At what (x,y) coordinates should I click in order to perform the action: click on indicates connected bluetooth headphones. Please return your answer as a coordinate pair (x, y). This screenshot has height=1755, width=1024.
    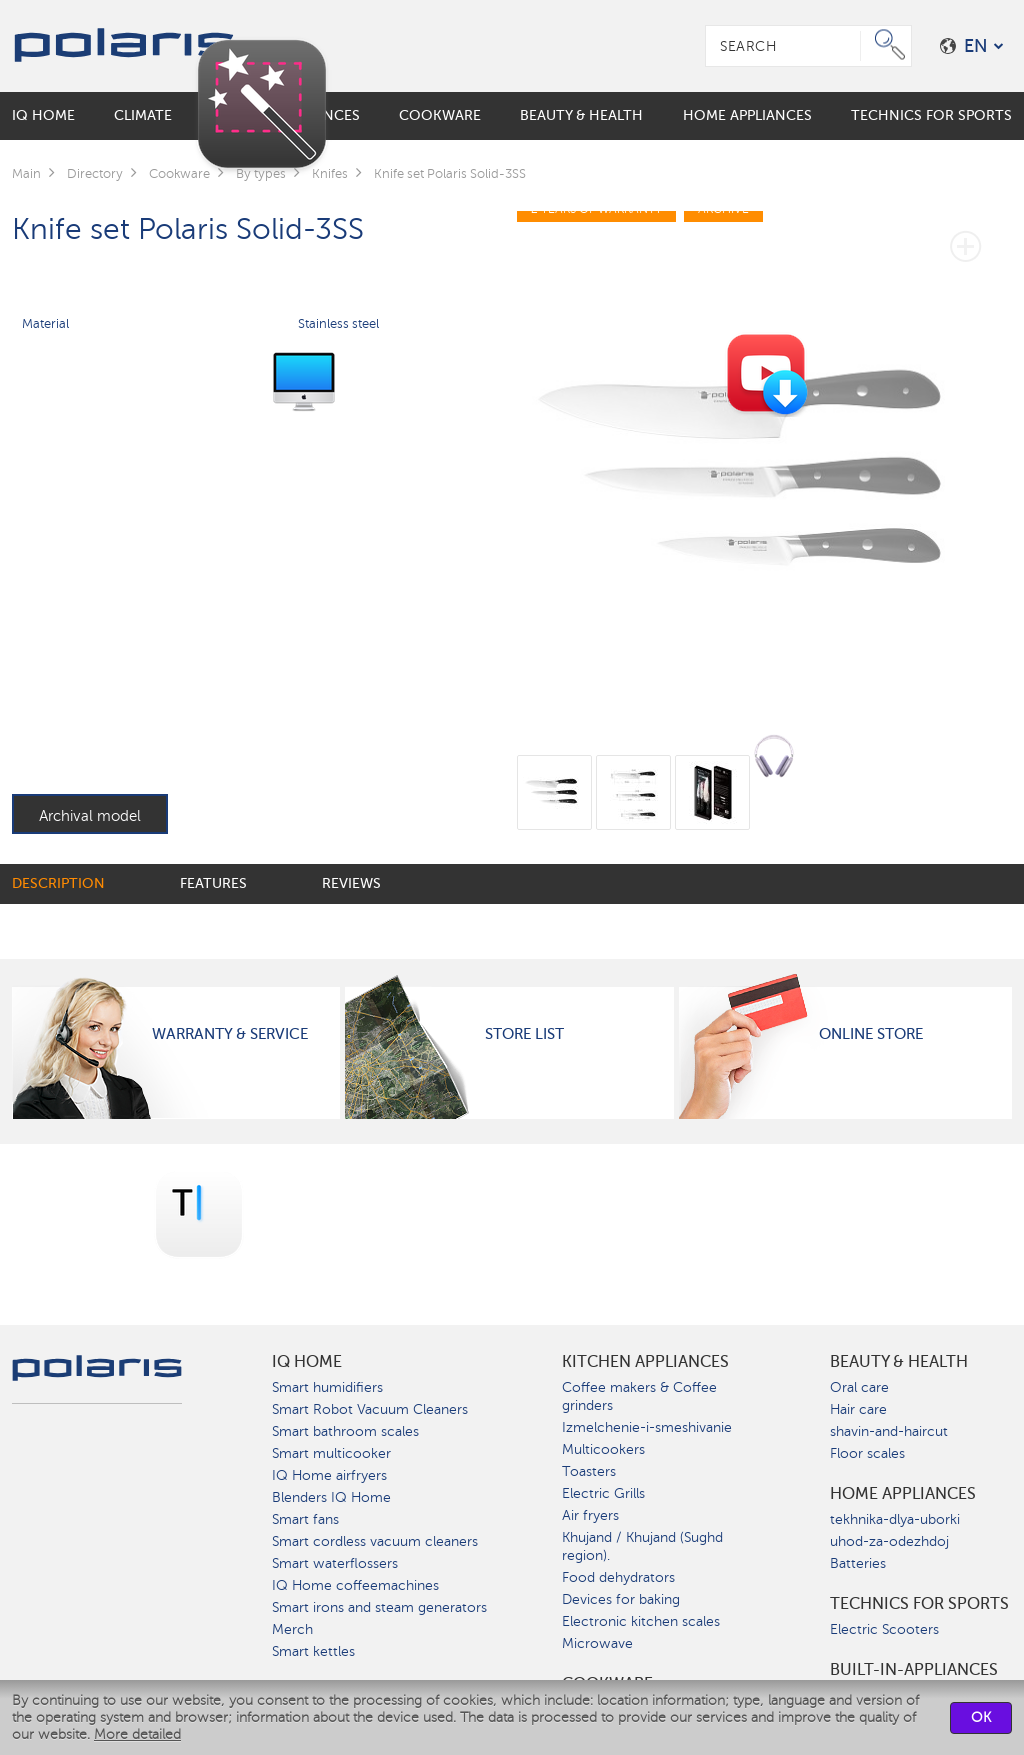
    Looking at the image, I should click on (774, 756).